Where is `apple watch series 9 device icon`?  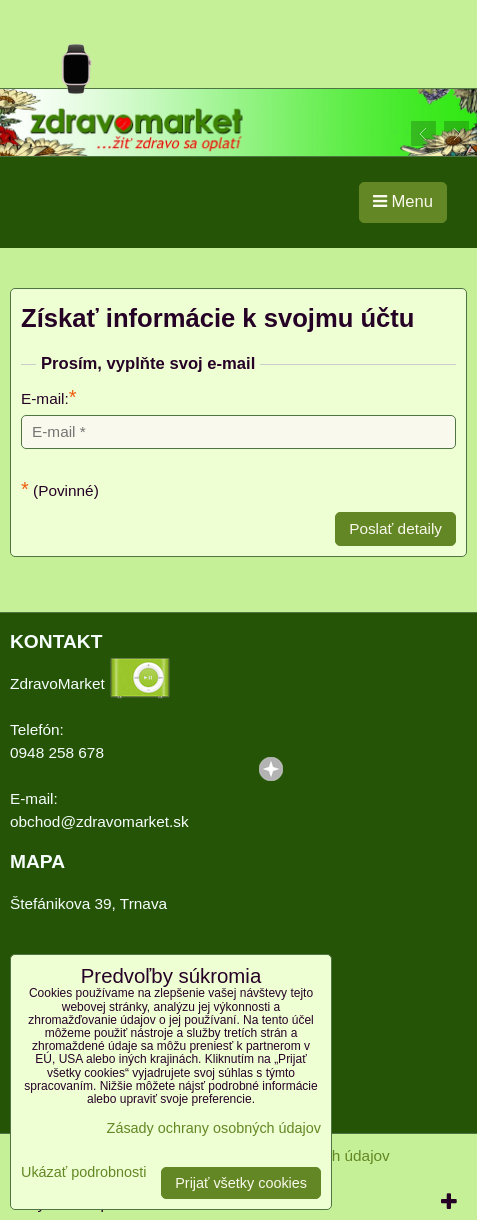
apple watch series 9 device icon is located at coordinates (76, 69).